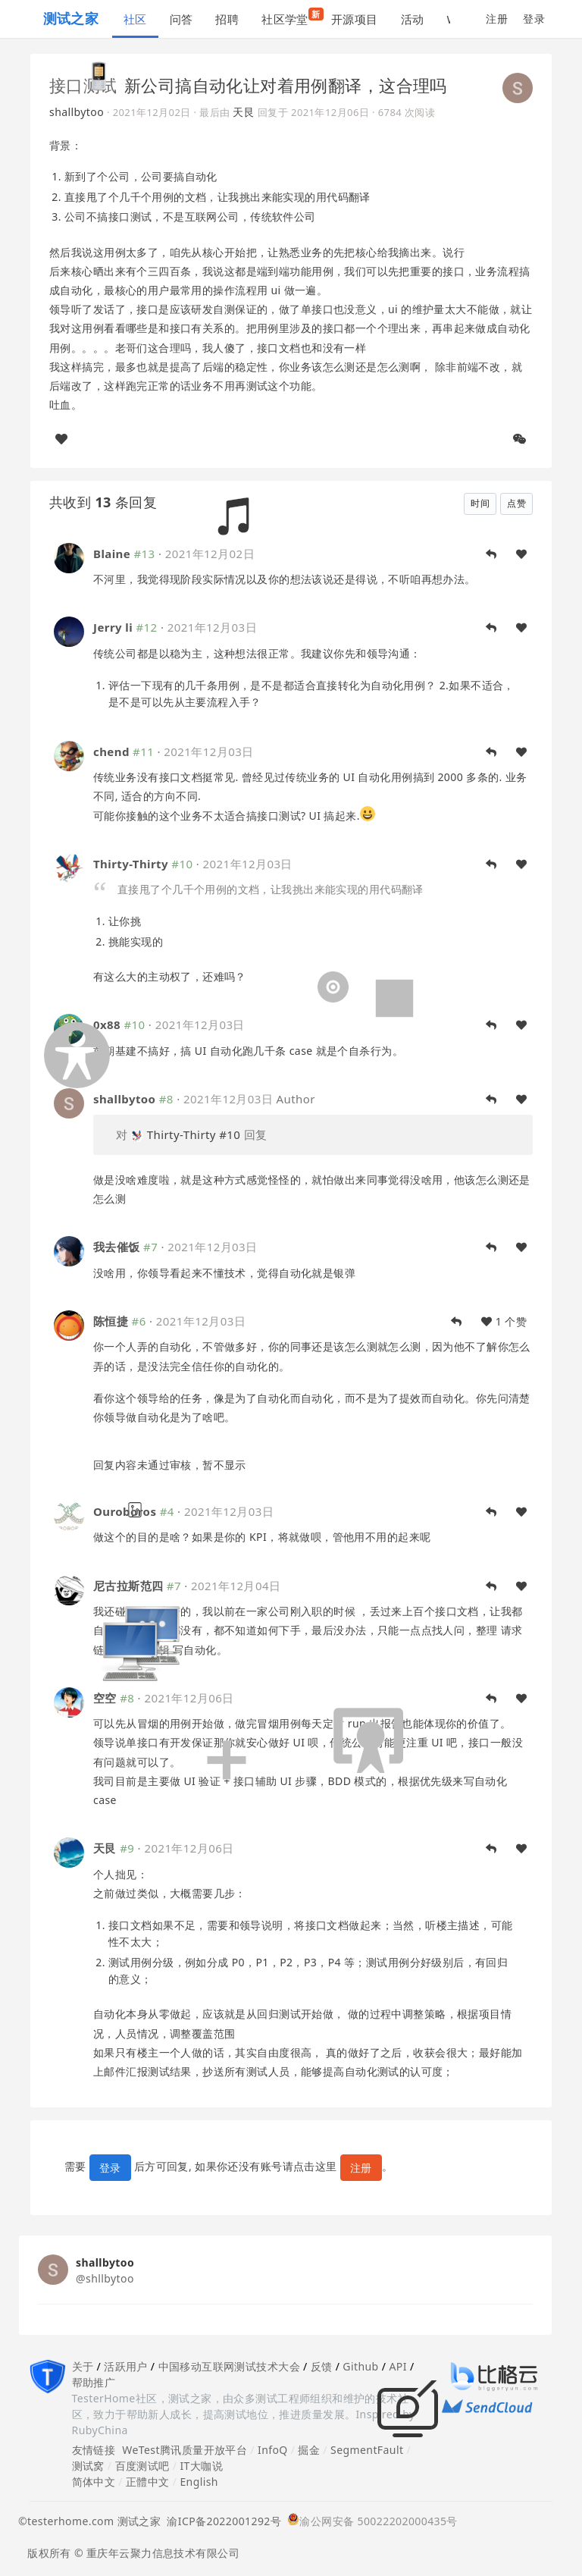 The width and height of the screenshot is (582, 2576). Describe the element at coordinates (140, 1643) in the screenshot. I see `indicates incoming network data transfer` at that location.